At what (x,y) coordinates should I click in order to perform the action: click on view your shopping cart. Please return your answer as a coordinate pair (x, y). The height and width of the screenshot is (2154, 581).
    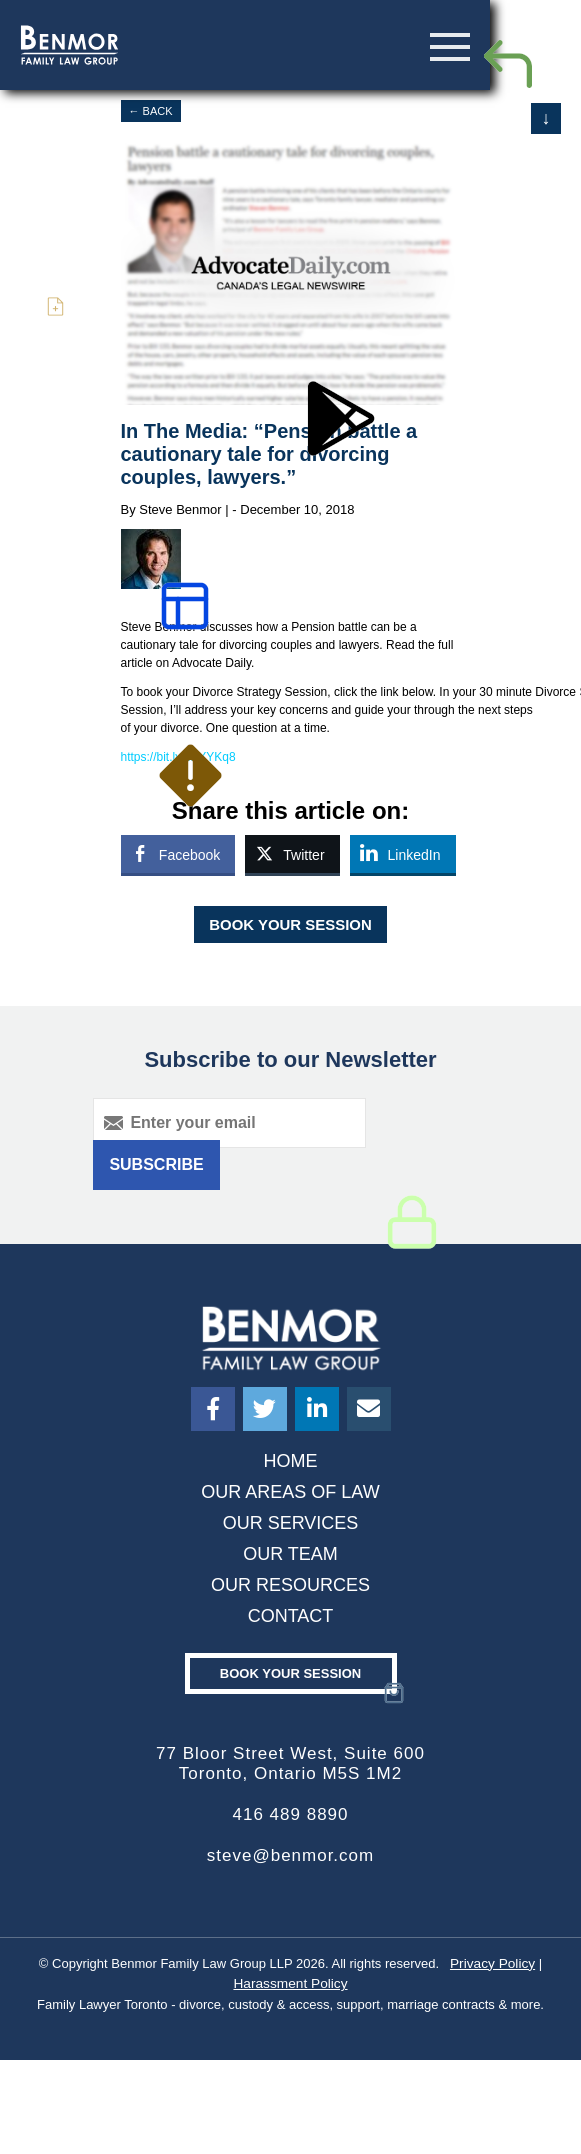
    Looking at the image, I should click on (394, 1693).